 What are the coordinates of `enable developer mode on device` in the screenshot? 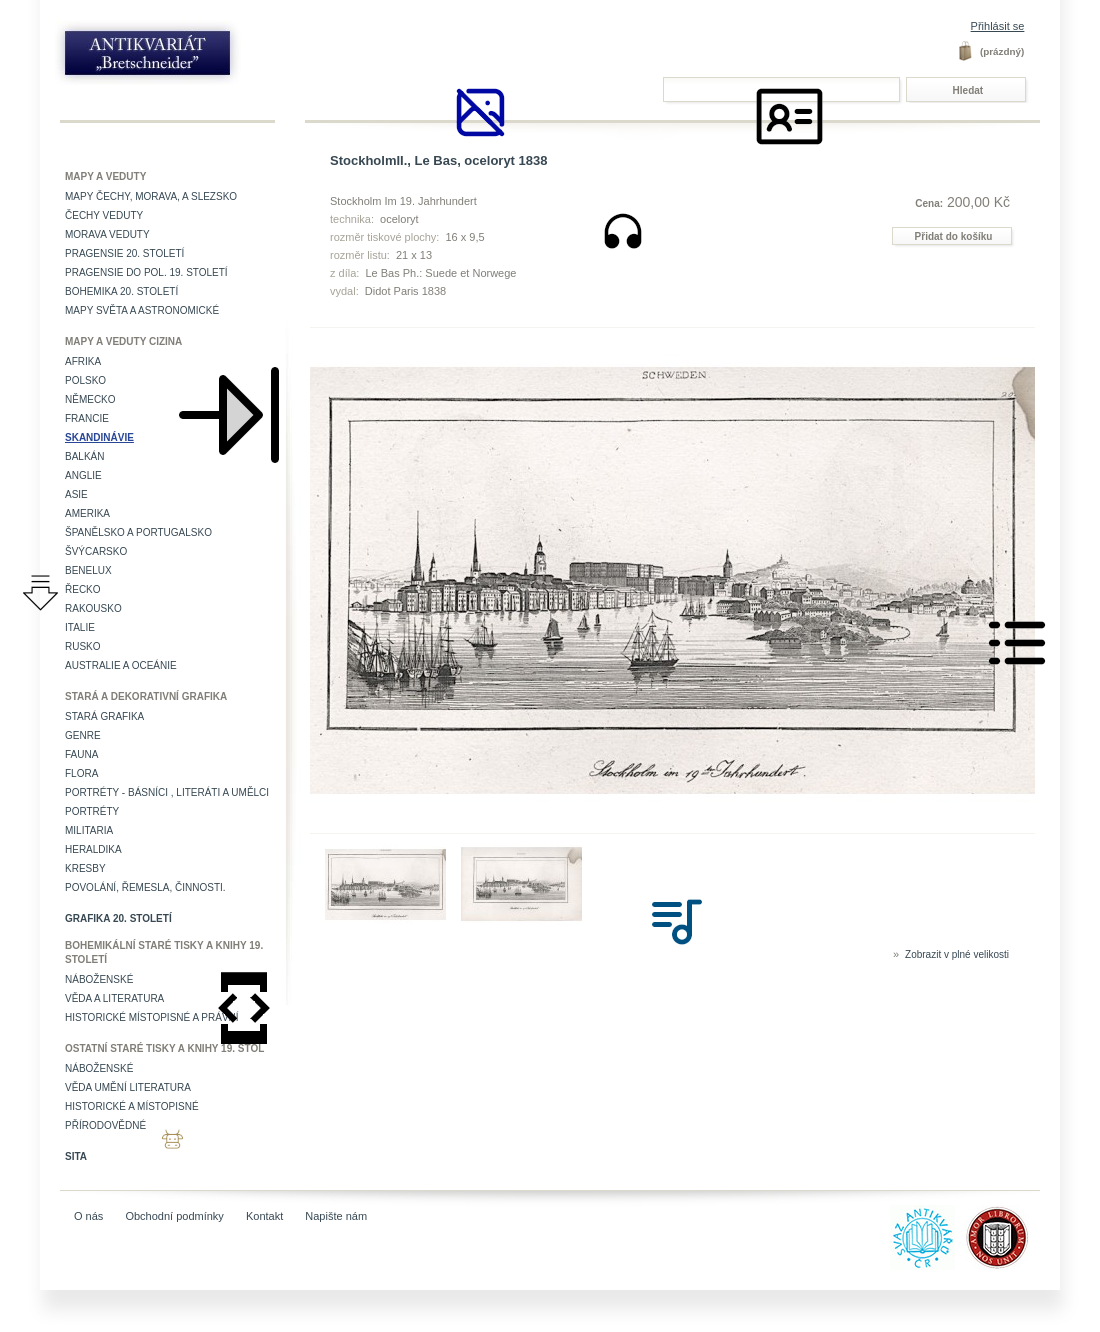 It's located at (244, 1008).